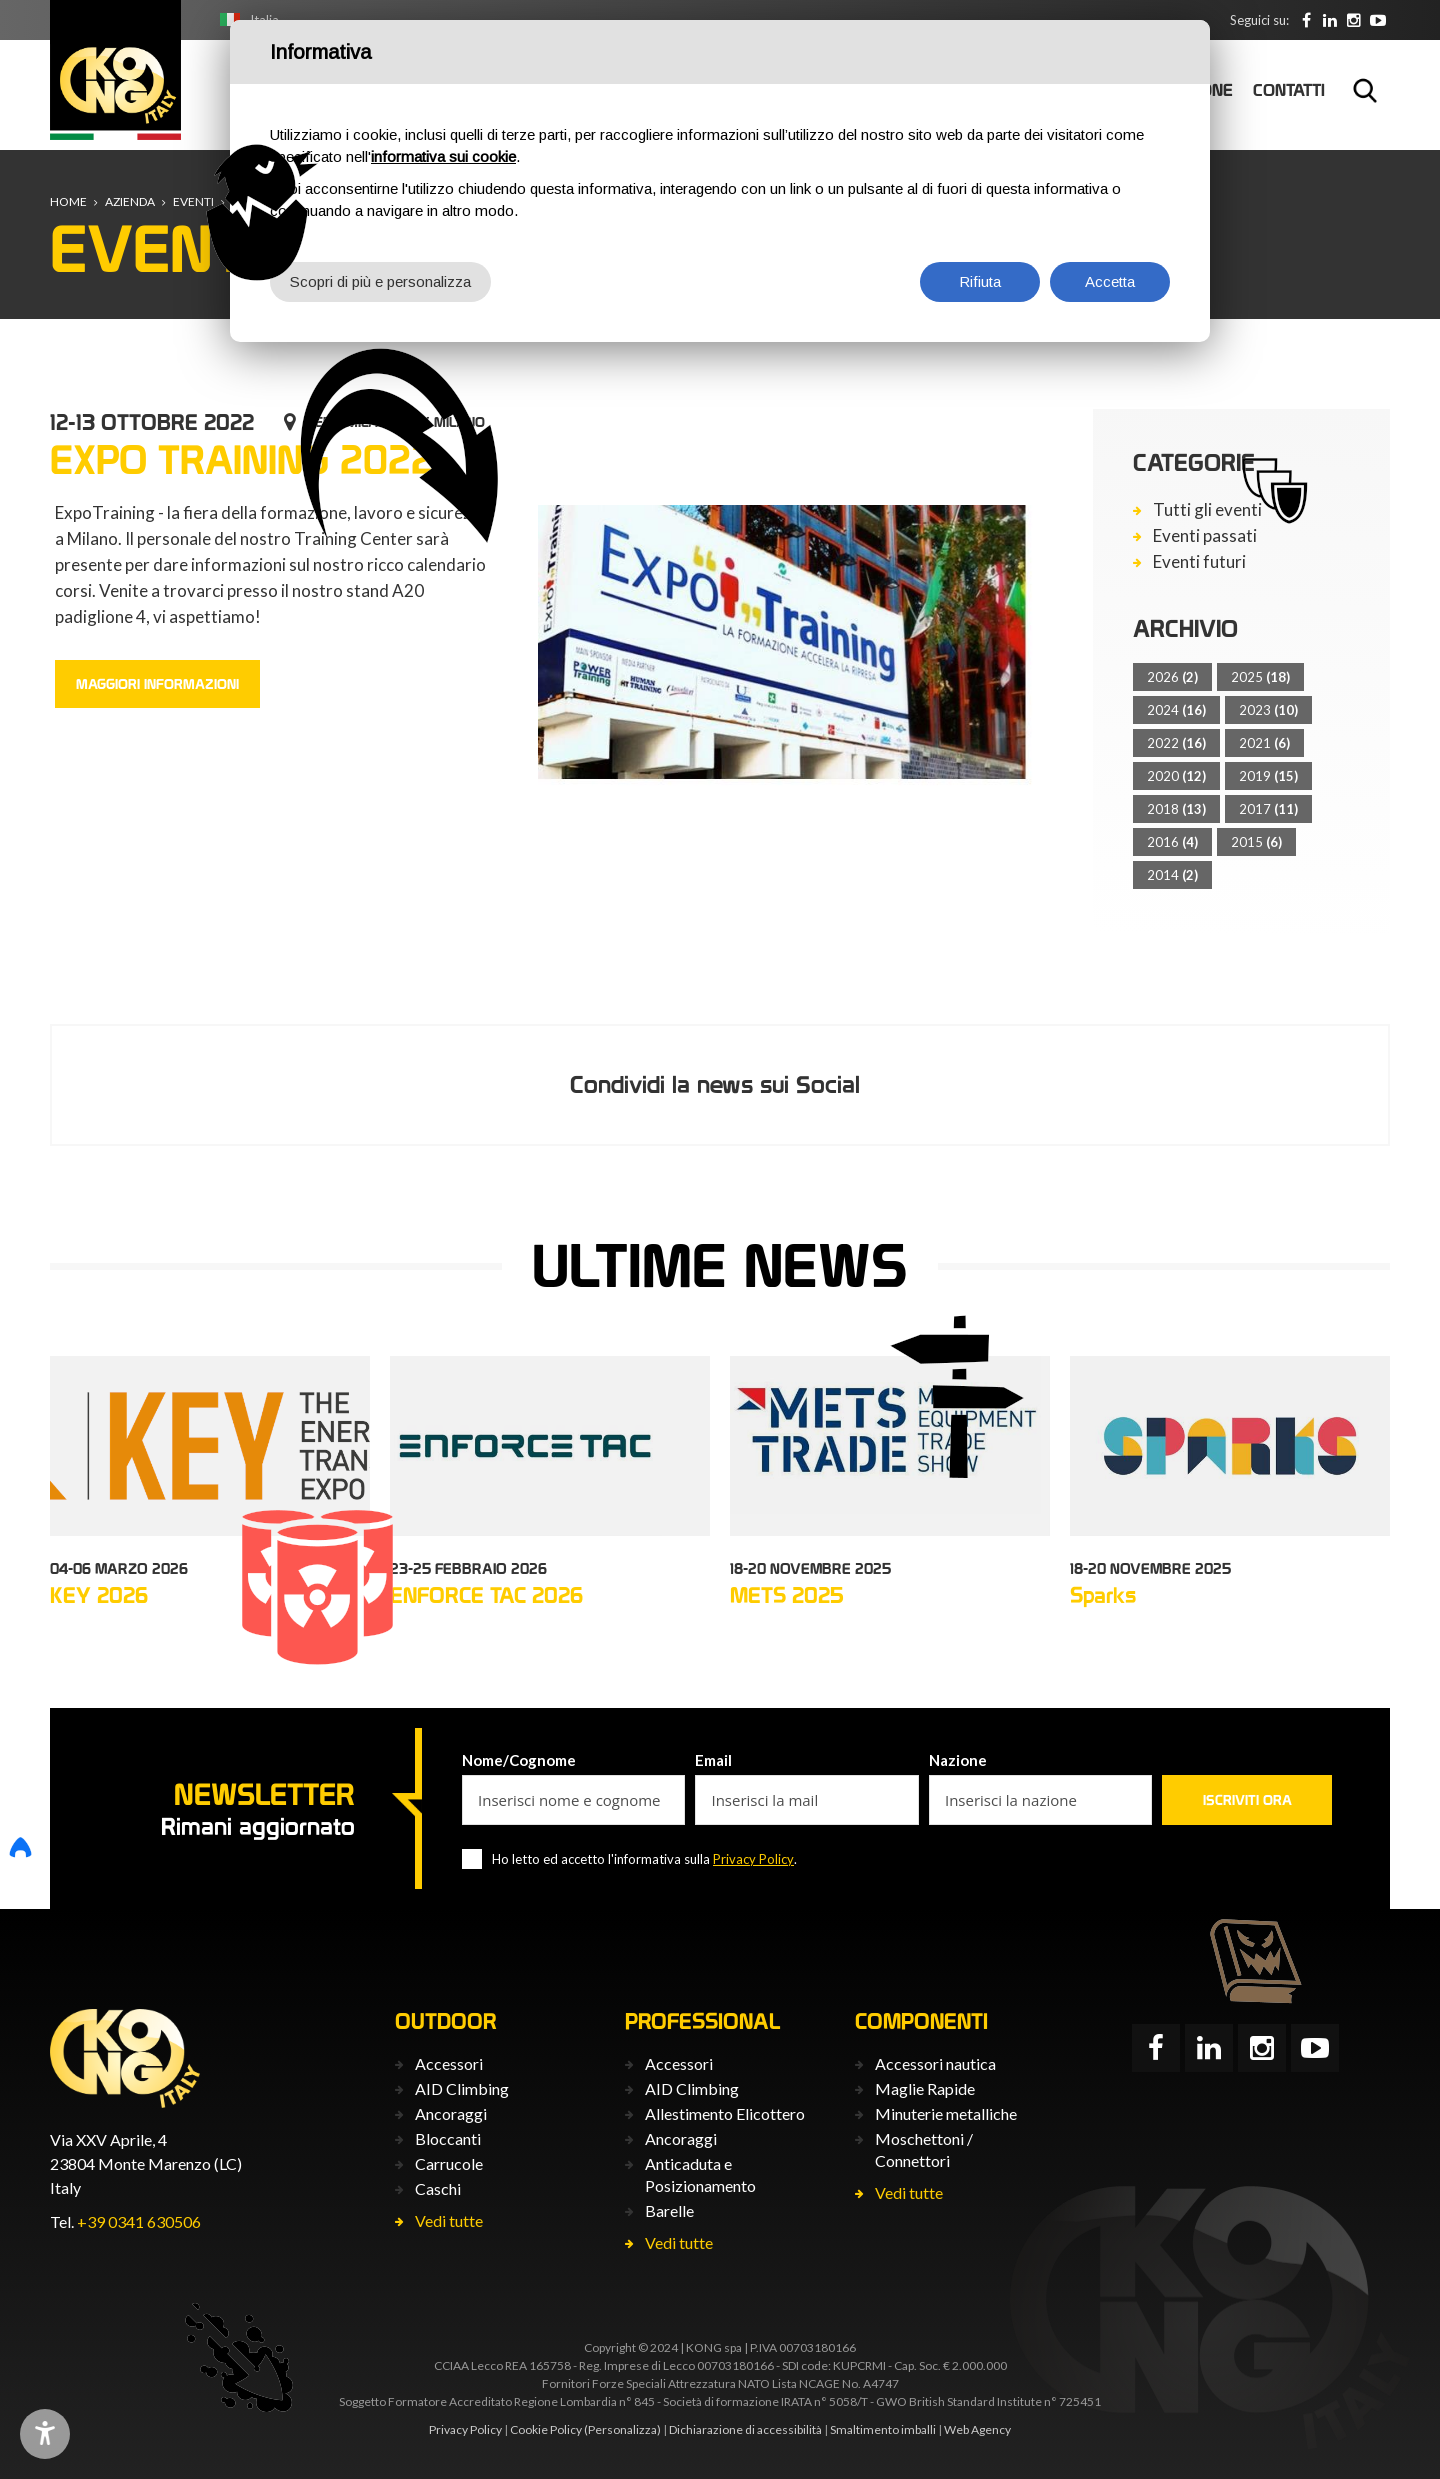  I want to click on equip poison-tipped arrow or projectile, so click(238, 2357).